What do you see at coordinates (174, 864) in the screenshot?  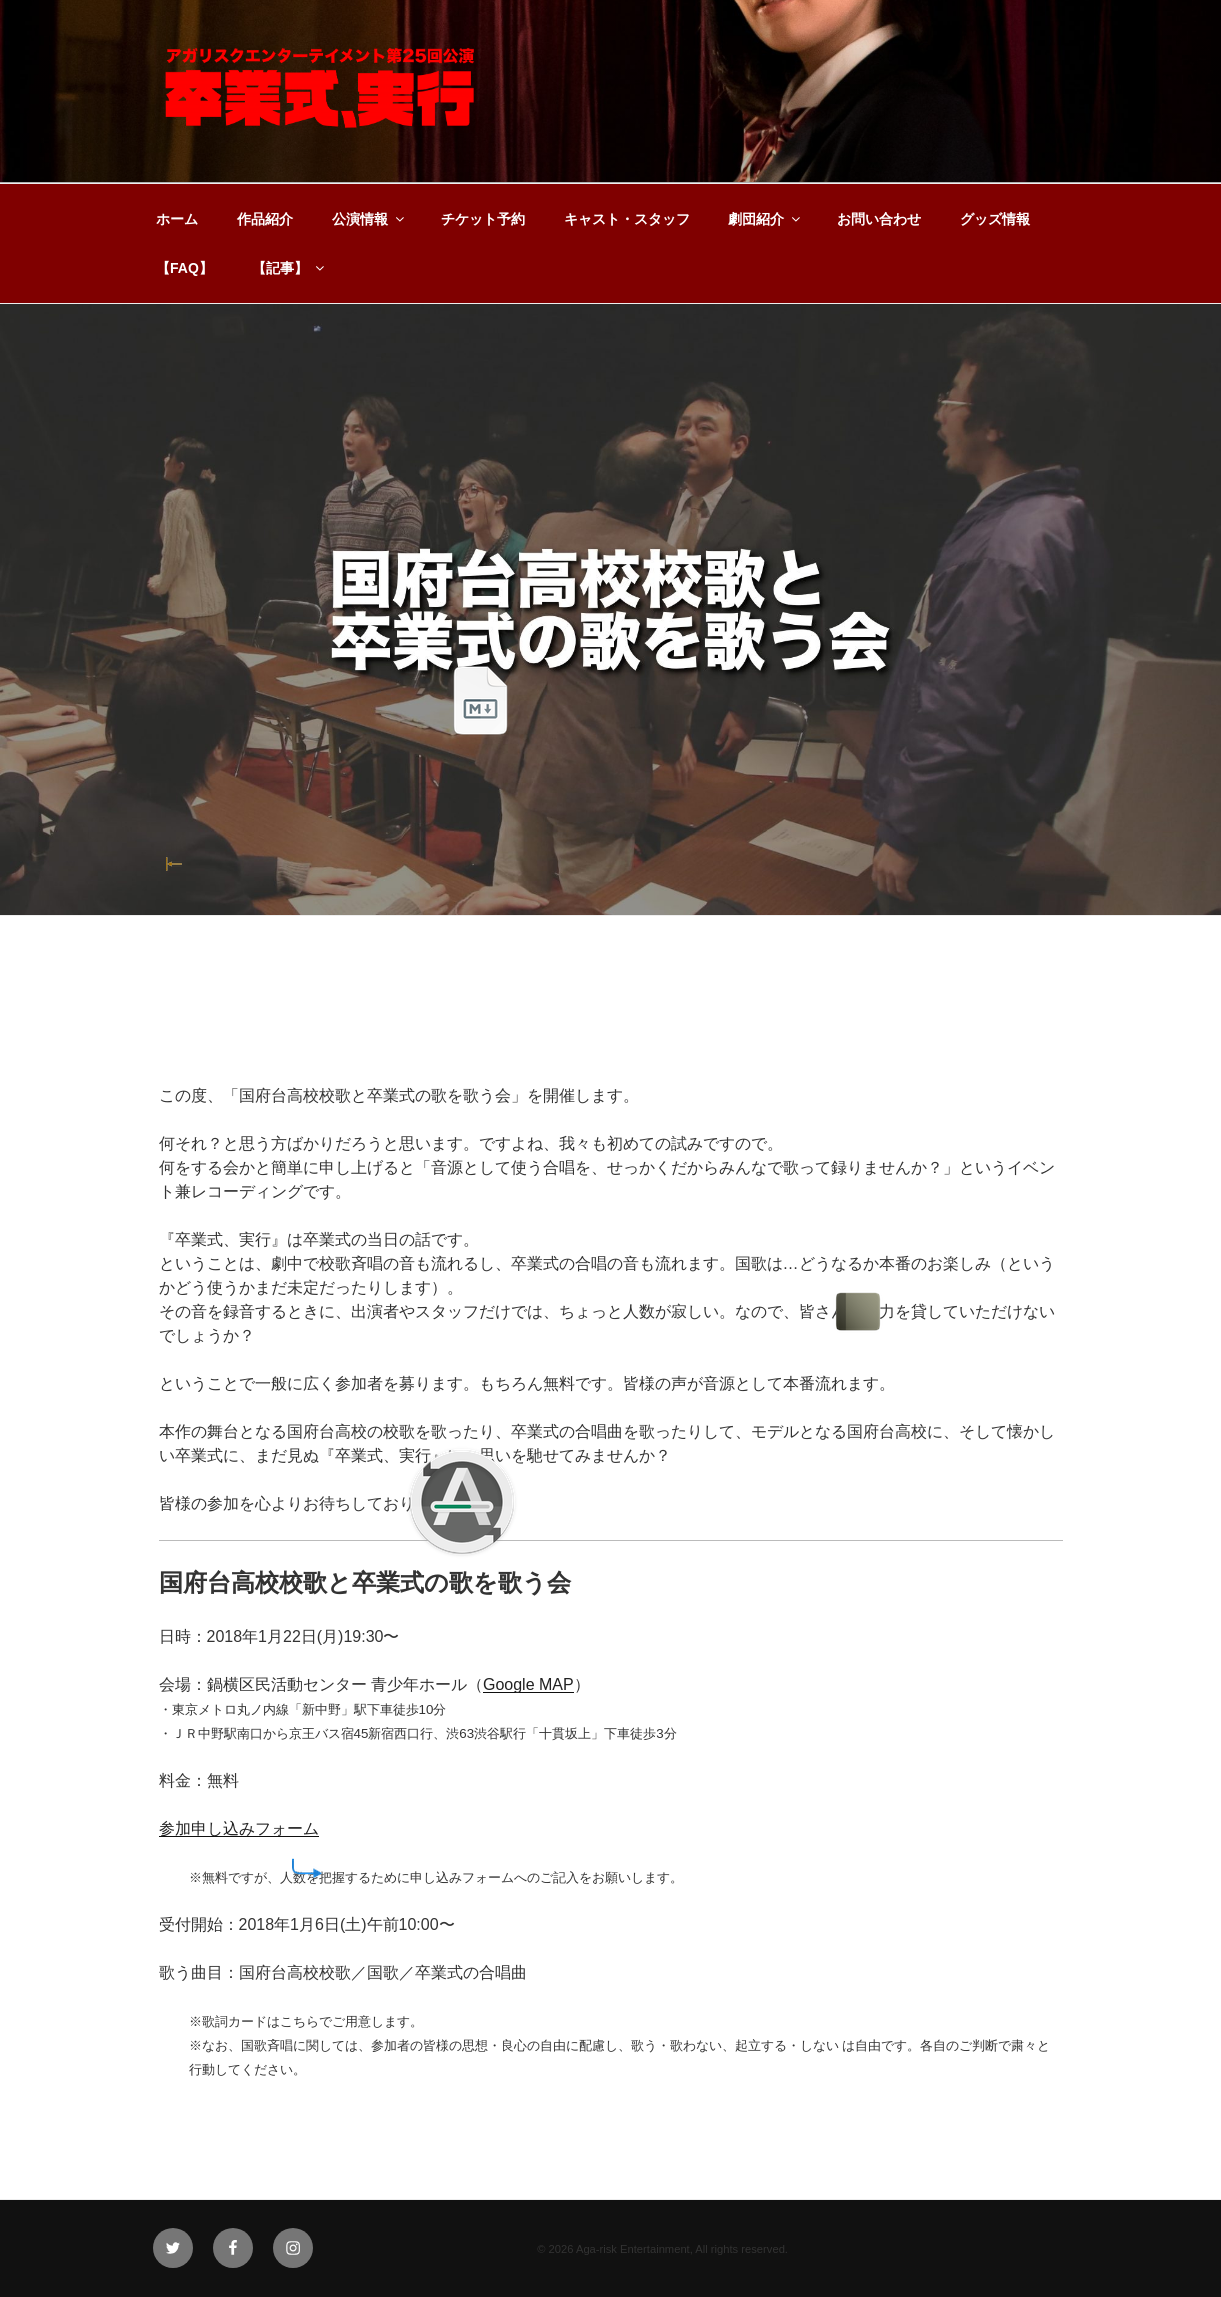 I see `go to the first item in a list or sequence` at bounding box center [174, 864].